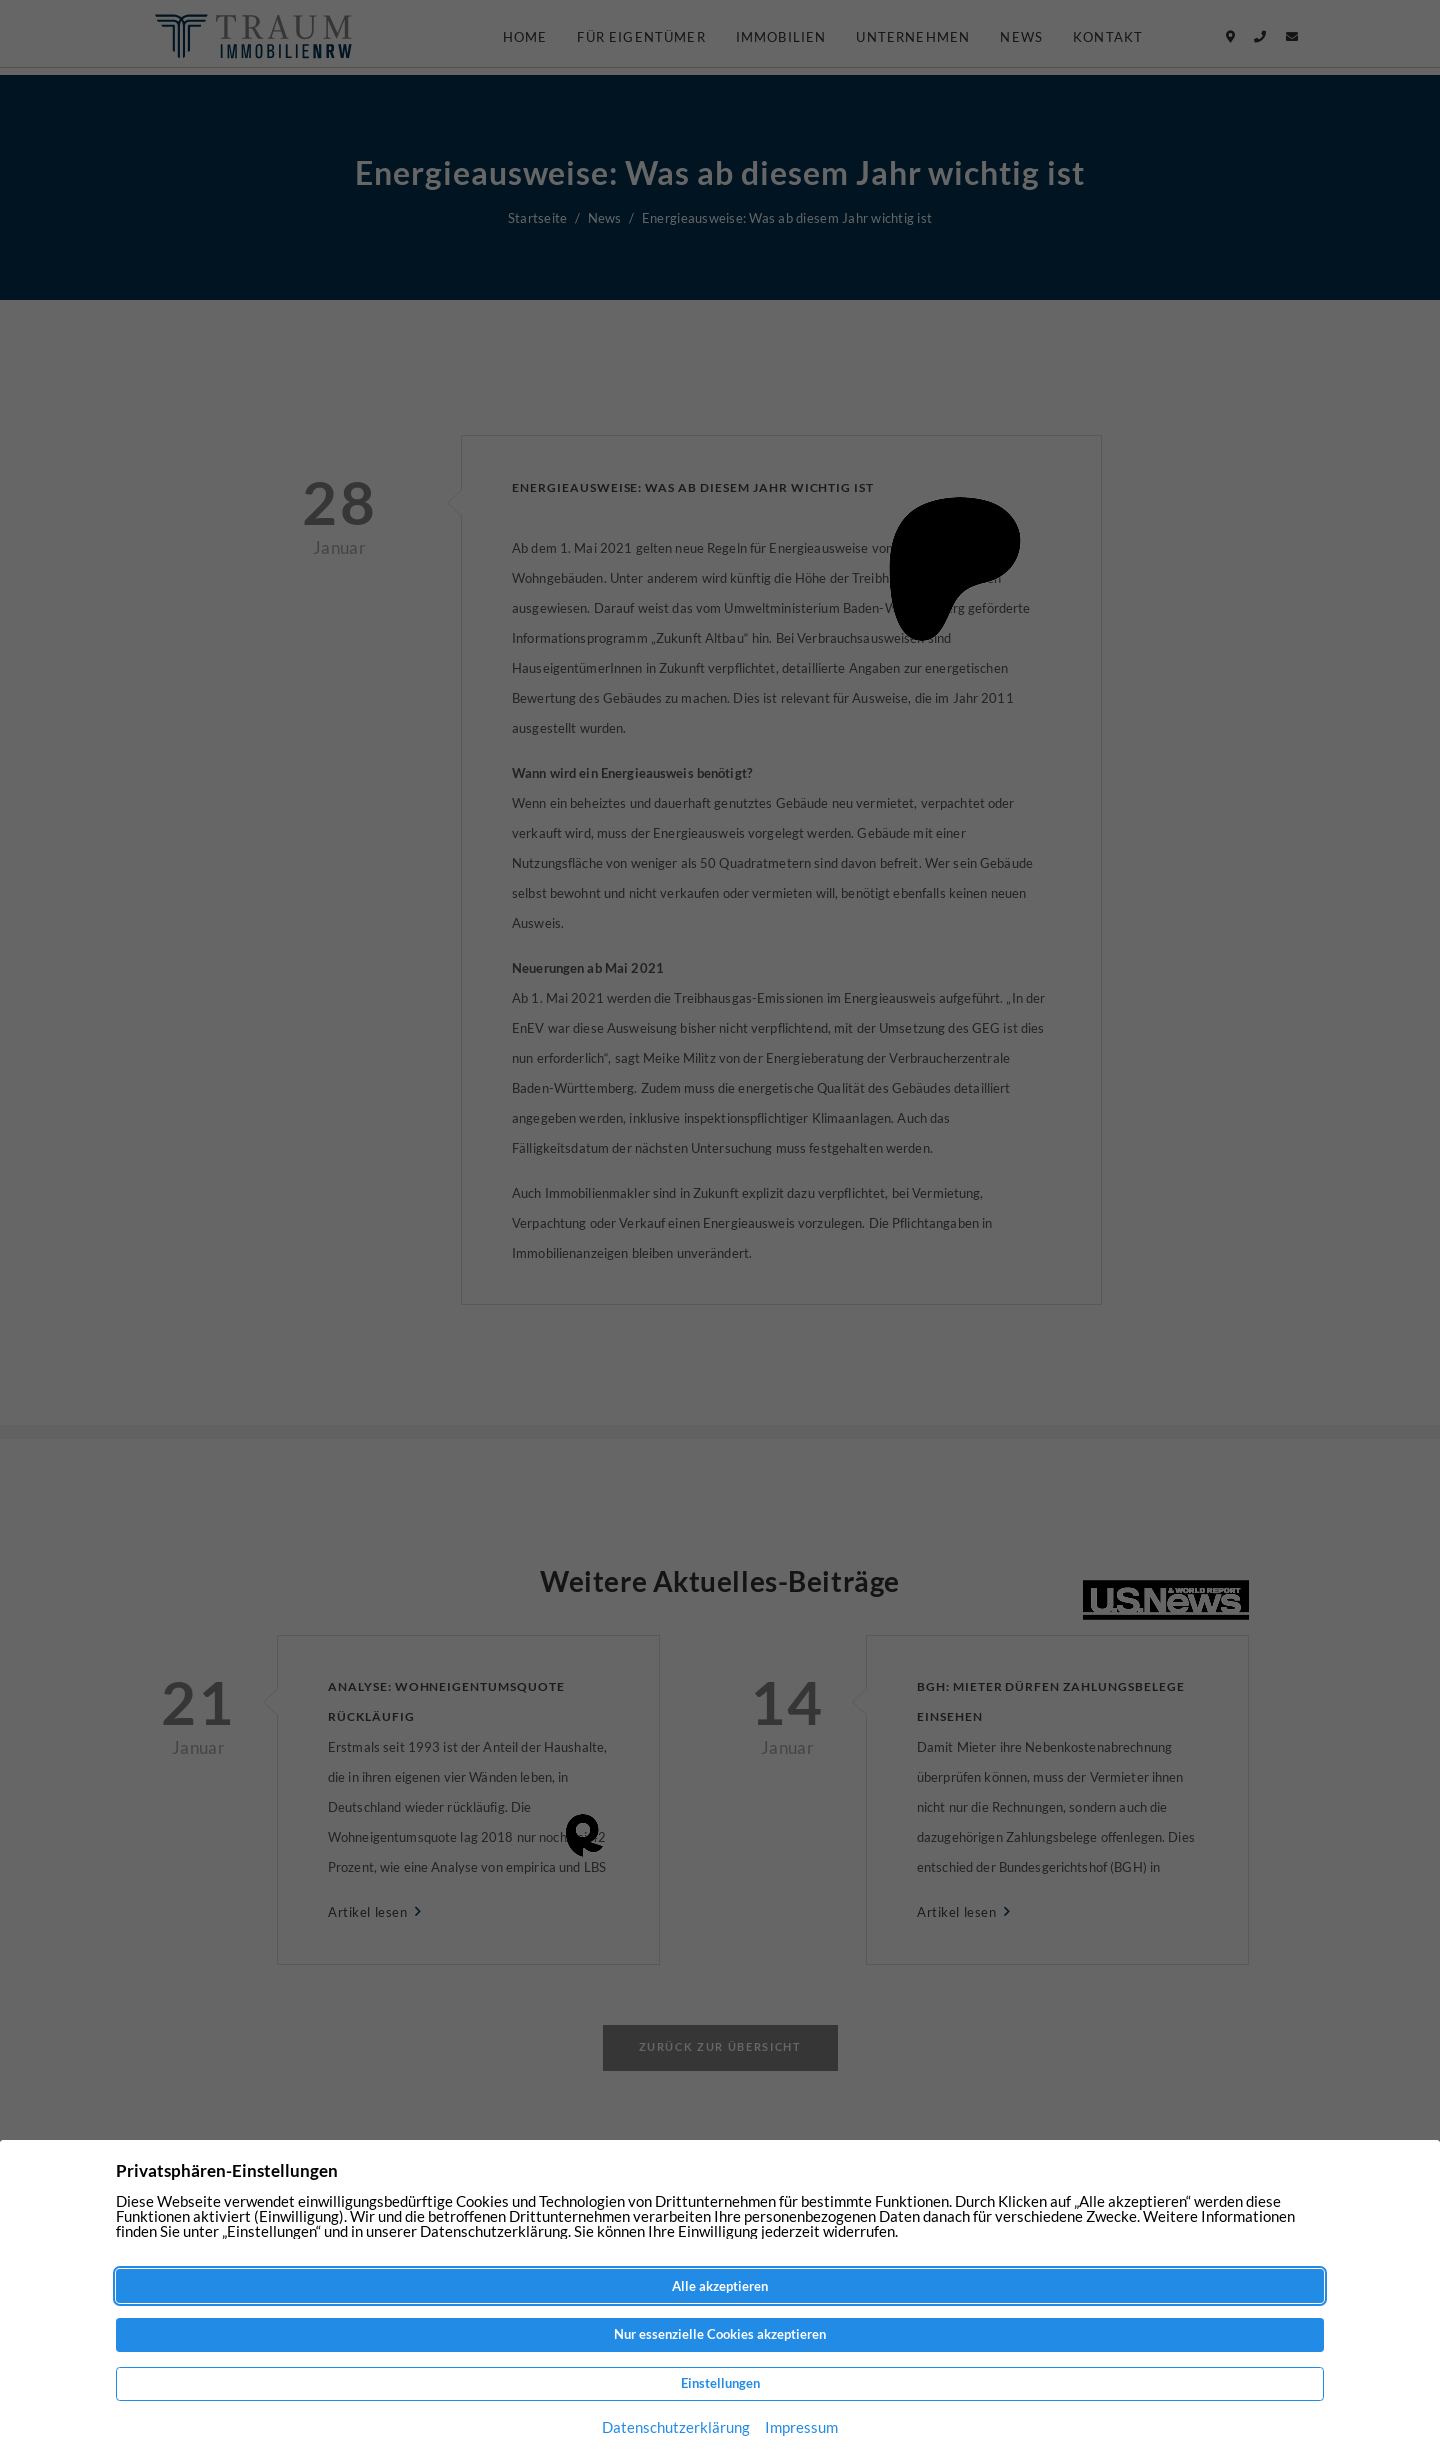 The height and width of the screenshot is (2461, 1440). What do you see at coordinates (584, 1835) in the screenshot?
I see `open the Rapid API platform` at bounding box center [584, 1835].